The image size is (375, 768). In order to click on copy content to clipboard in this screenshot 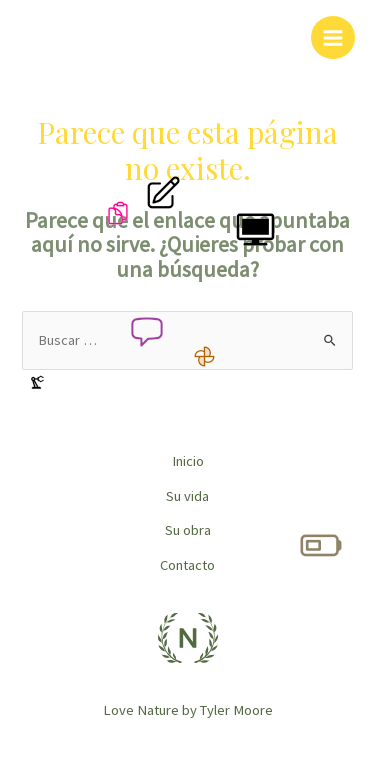, I will do `click(118, 213)`.